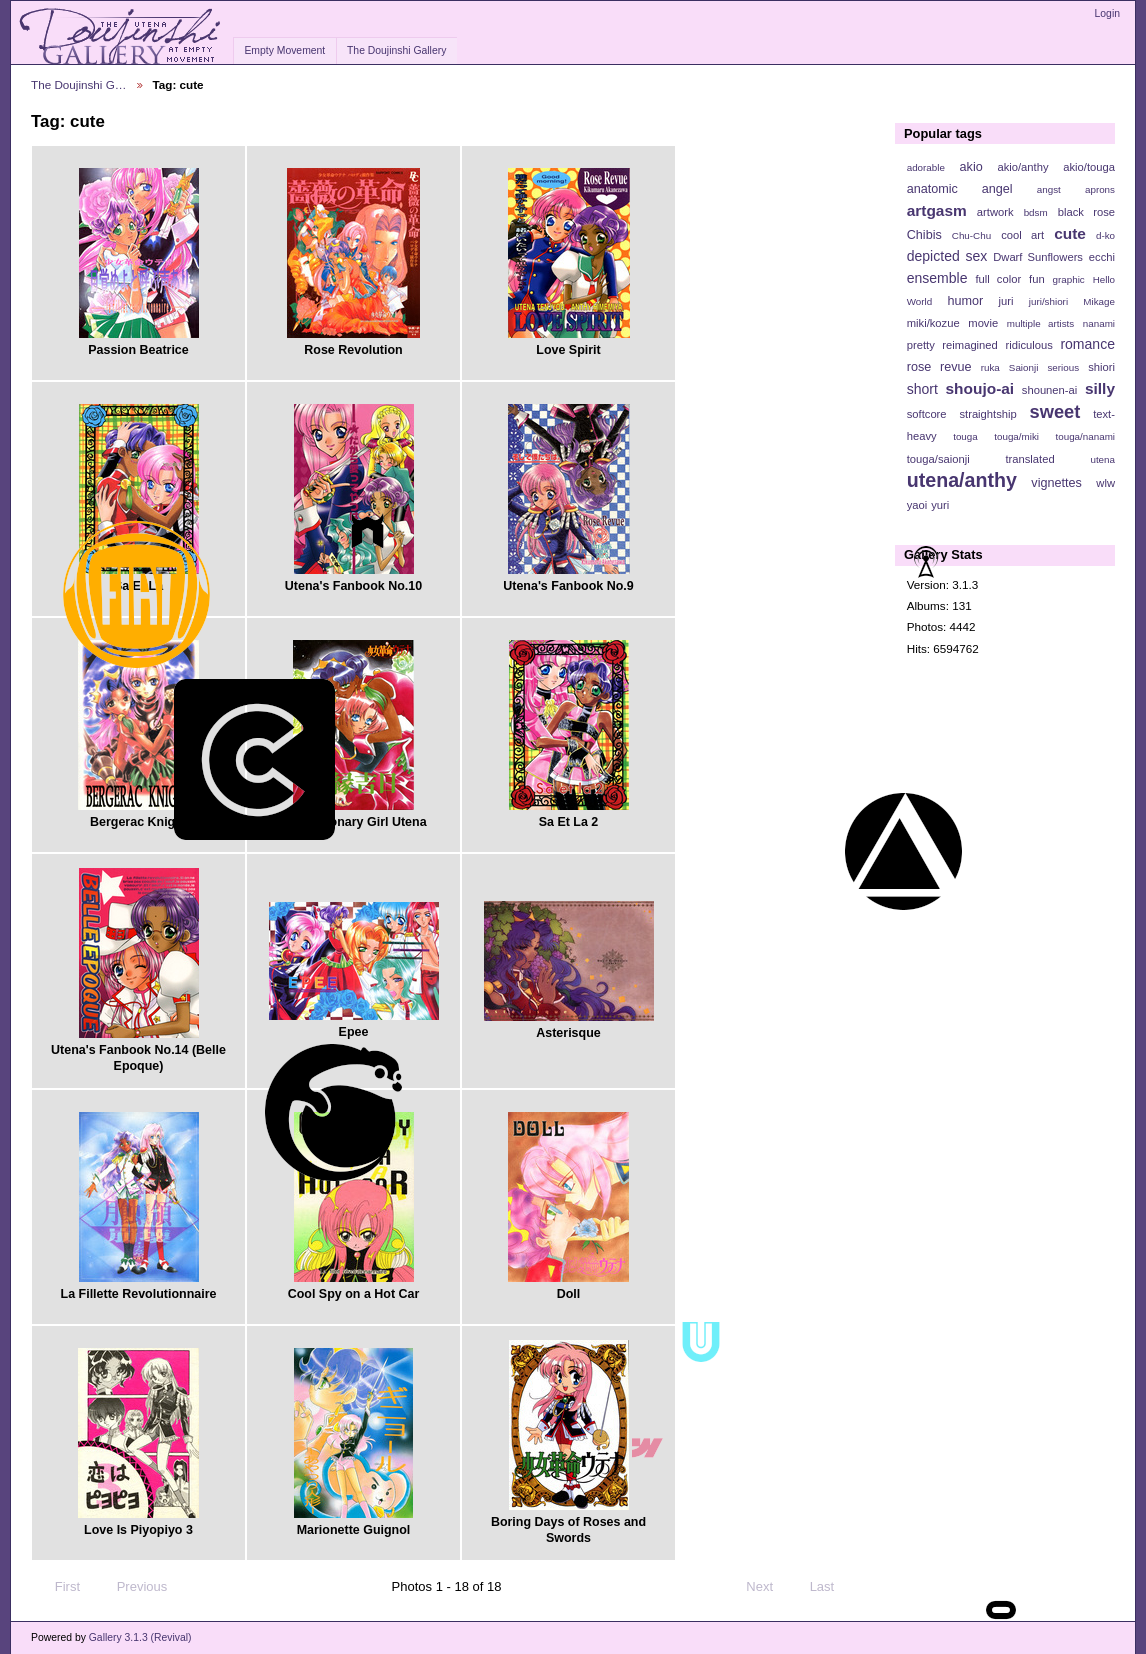  What do you see at coordinates (136, 594) in the screenshot?
I see `fiat brand or vehicle identification` at bounding box center [136, 594].